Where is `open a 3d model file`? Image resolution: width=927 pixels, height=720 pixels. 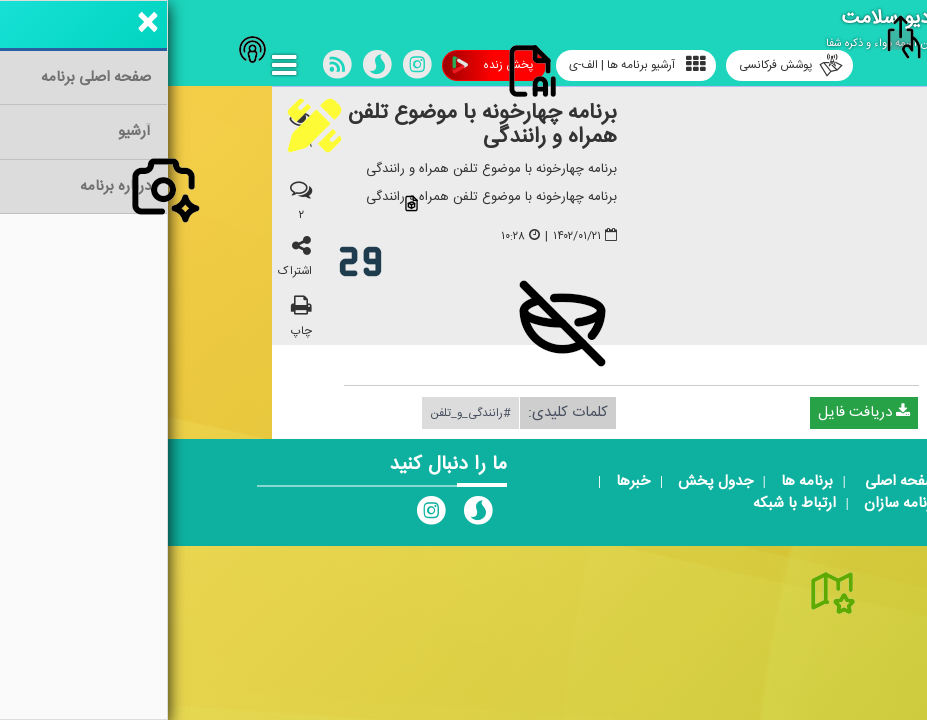 open a 3d model file is located at coordinates (411, 203).